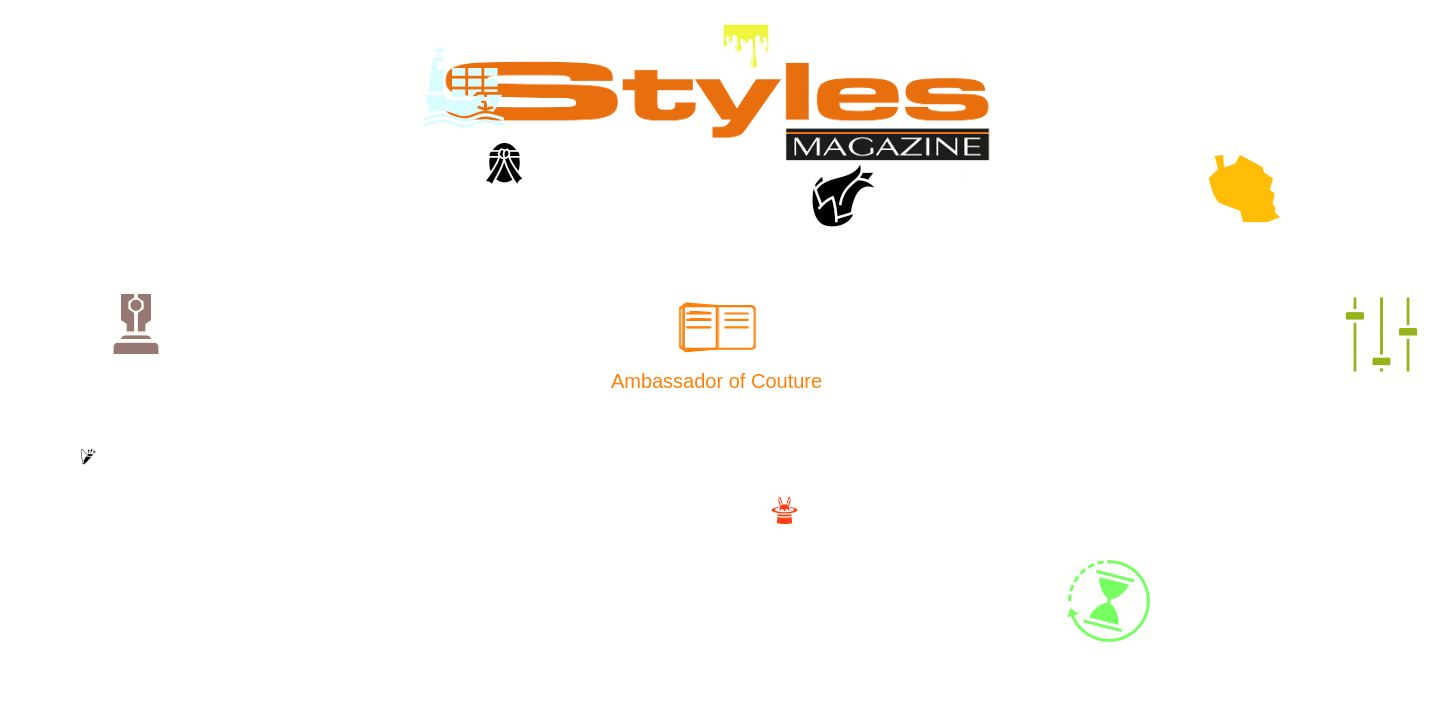 This screenshot has height=720, width=1433. What do you see at coordinates (88, 456) in the screenshot?
I see `equip or access arrow ammunition` at bounding box center [88, 456].